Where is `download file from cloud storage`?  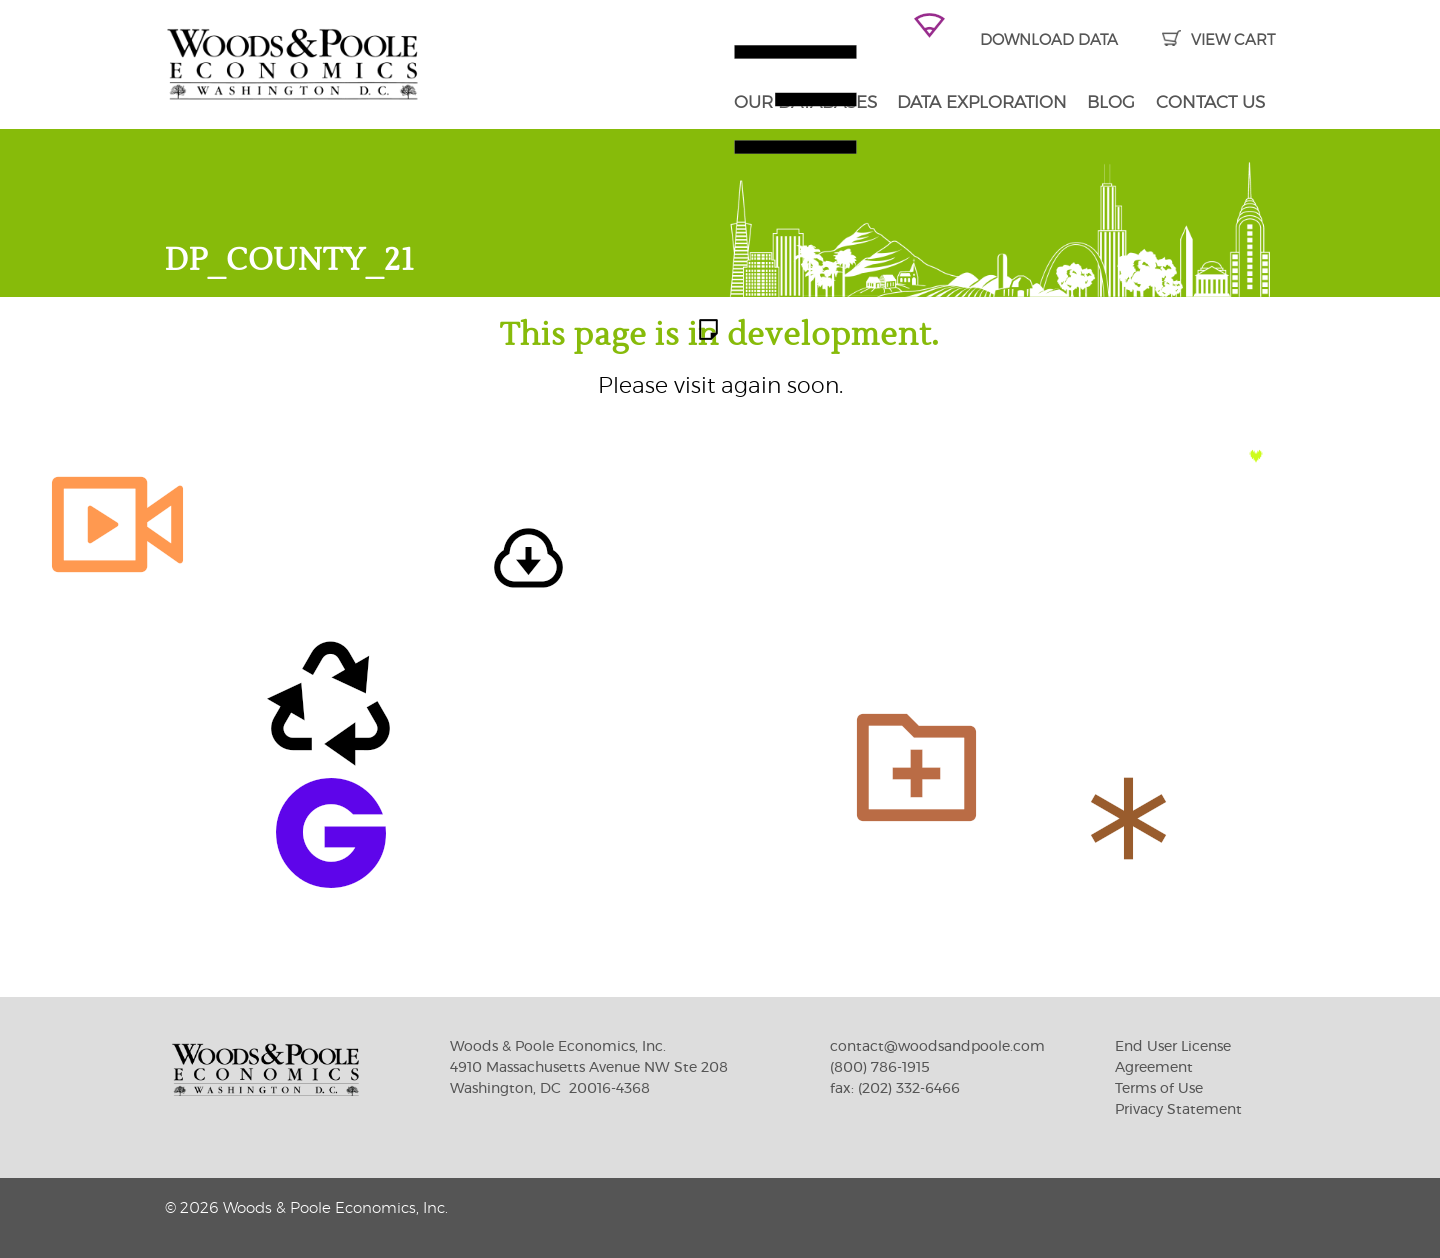 download file from cloud storage is located at coordinates (528, 559).